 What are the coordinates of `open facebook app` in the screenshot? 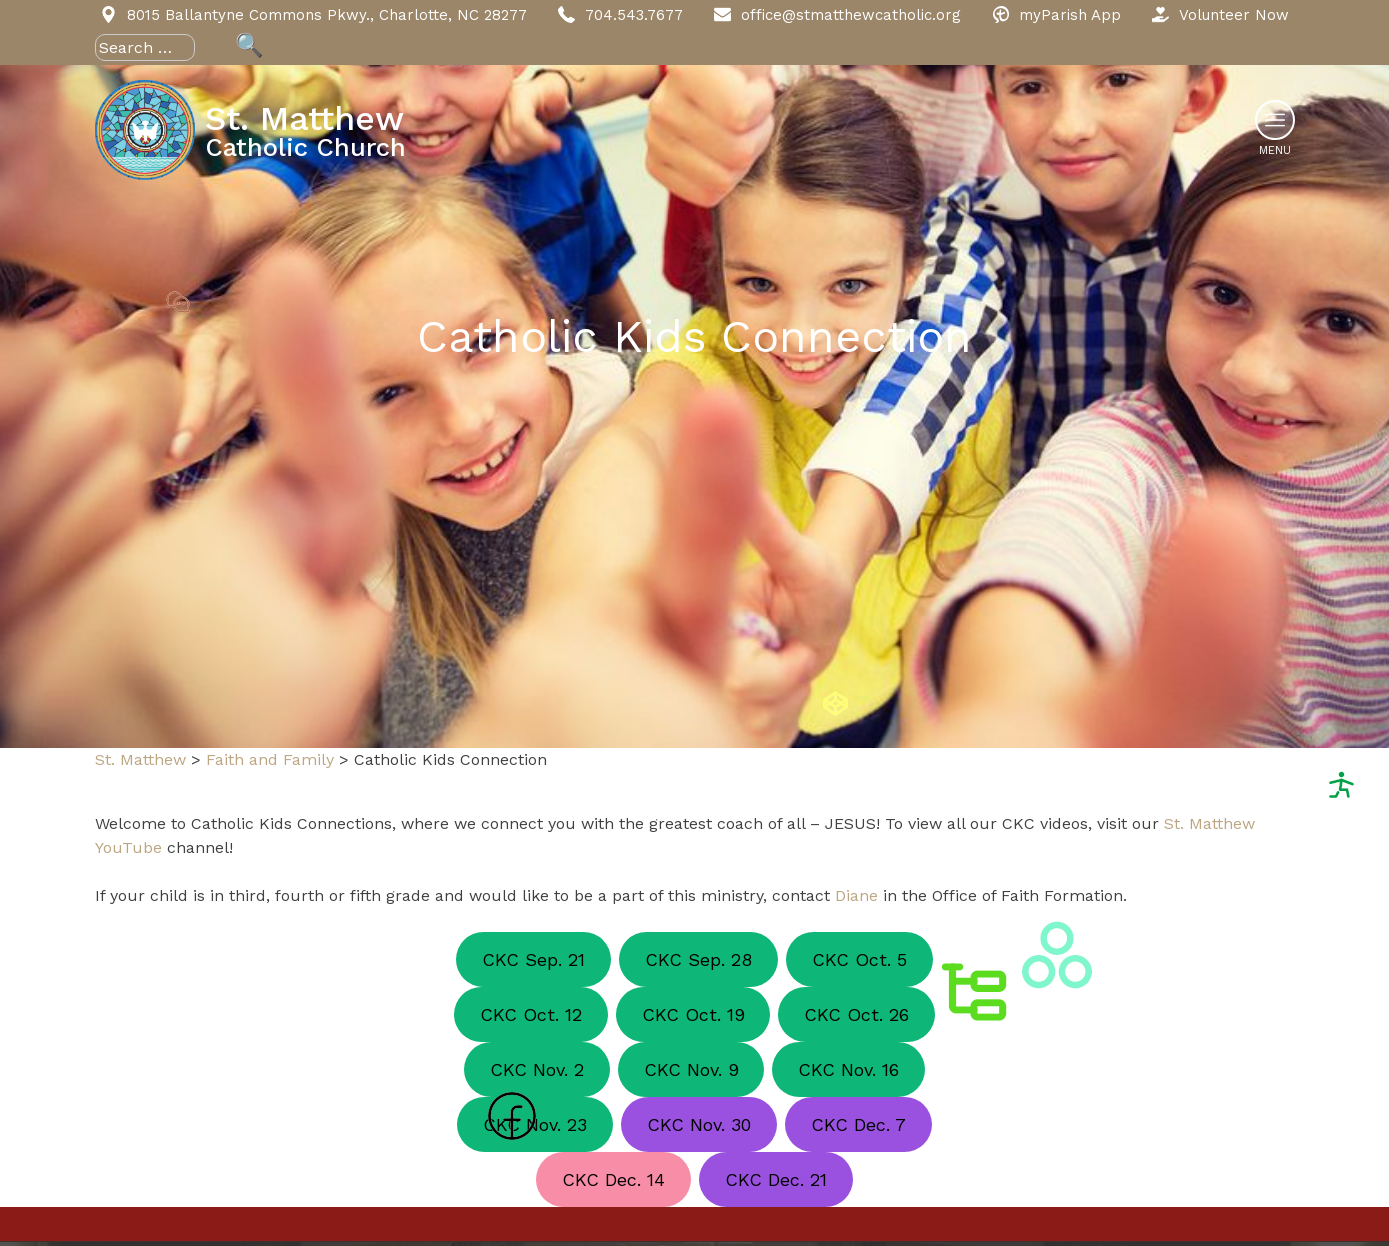 It's located at (512, 1116).